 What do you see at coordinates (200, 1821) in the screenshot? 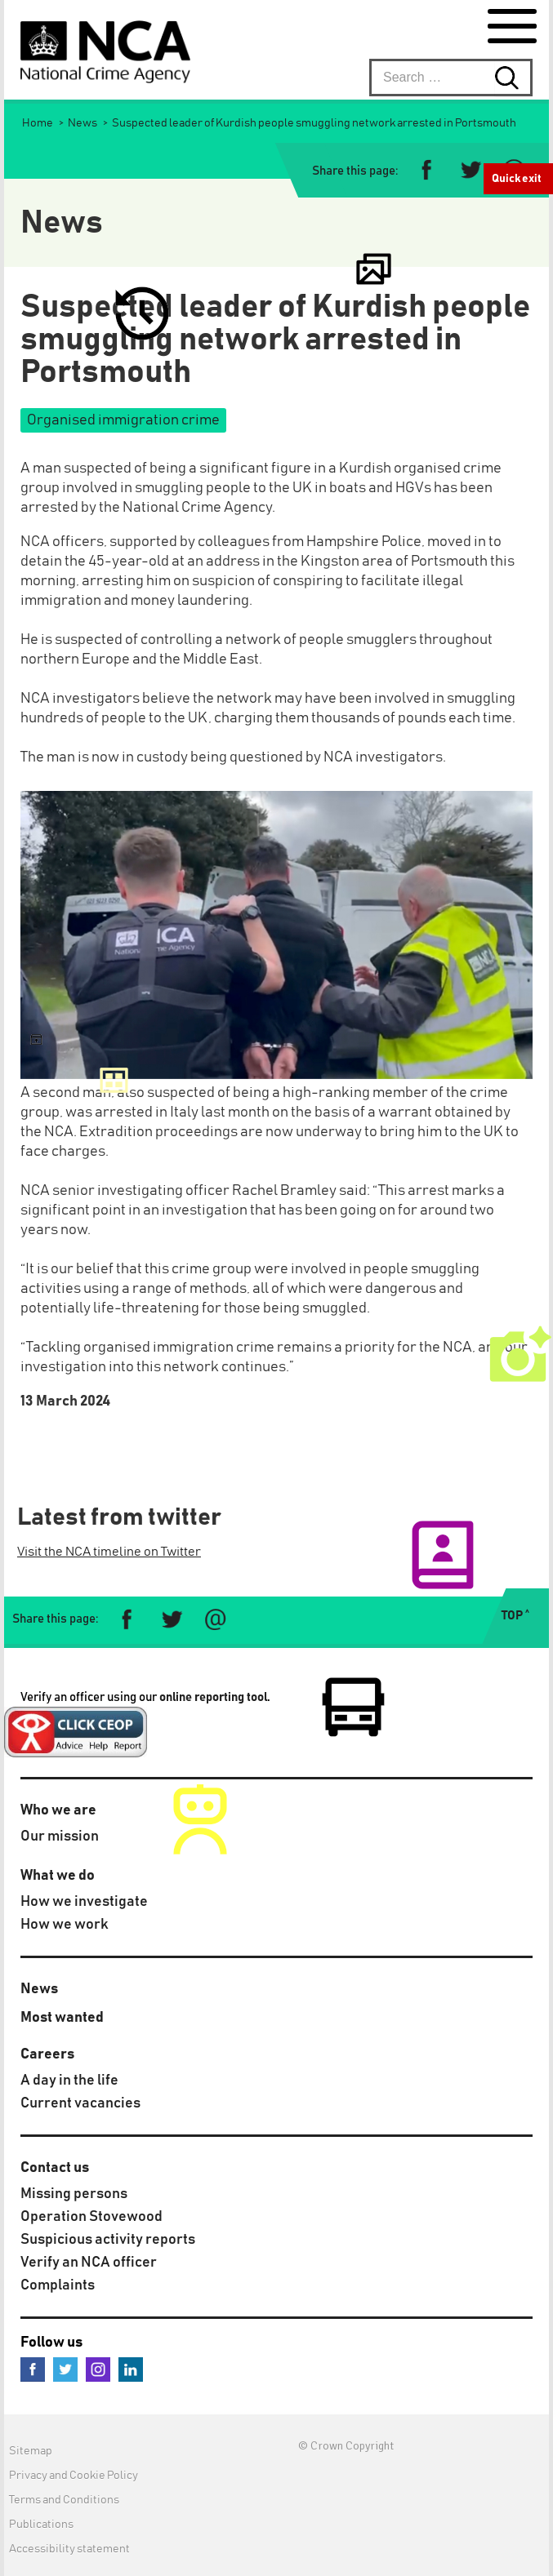
I see `access AI assistant or chatbot feature` at bounding box center [200, 1821].